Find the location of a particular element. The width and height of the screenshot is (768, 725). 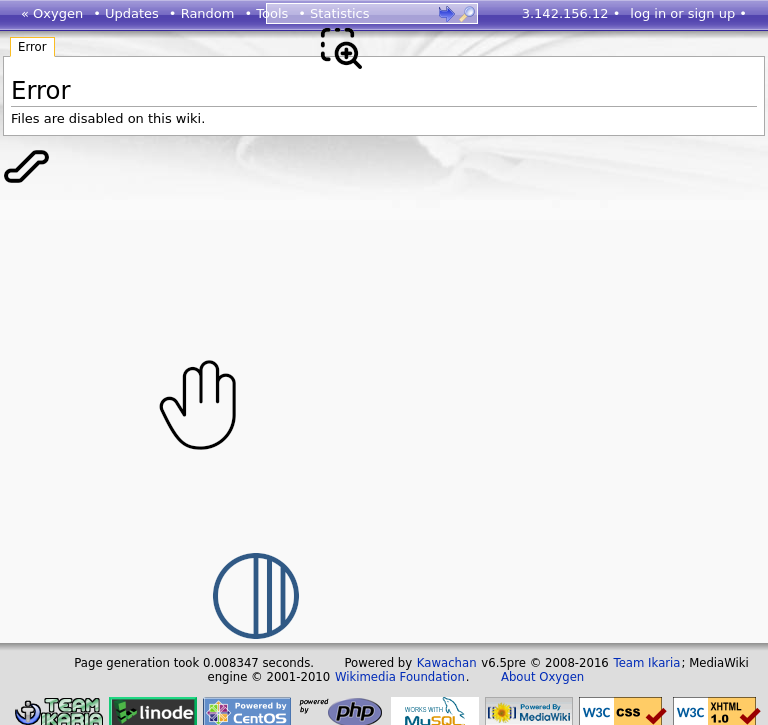

zoom in on a selected area is located at coordinates (340, 47).